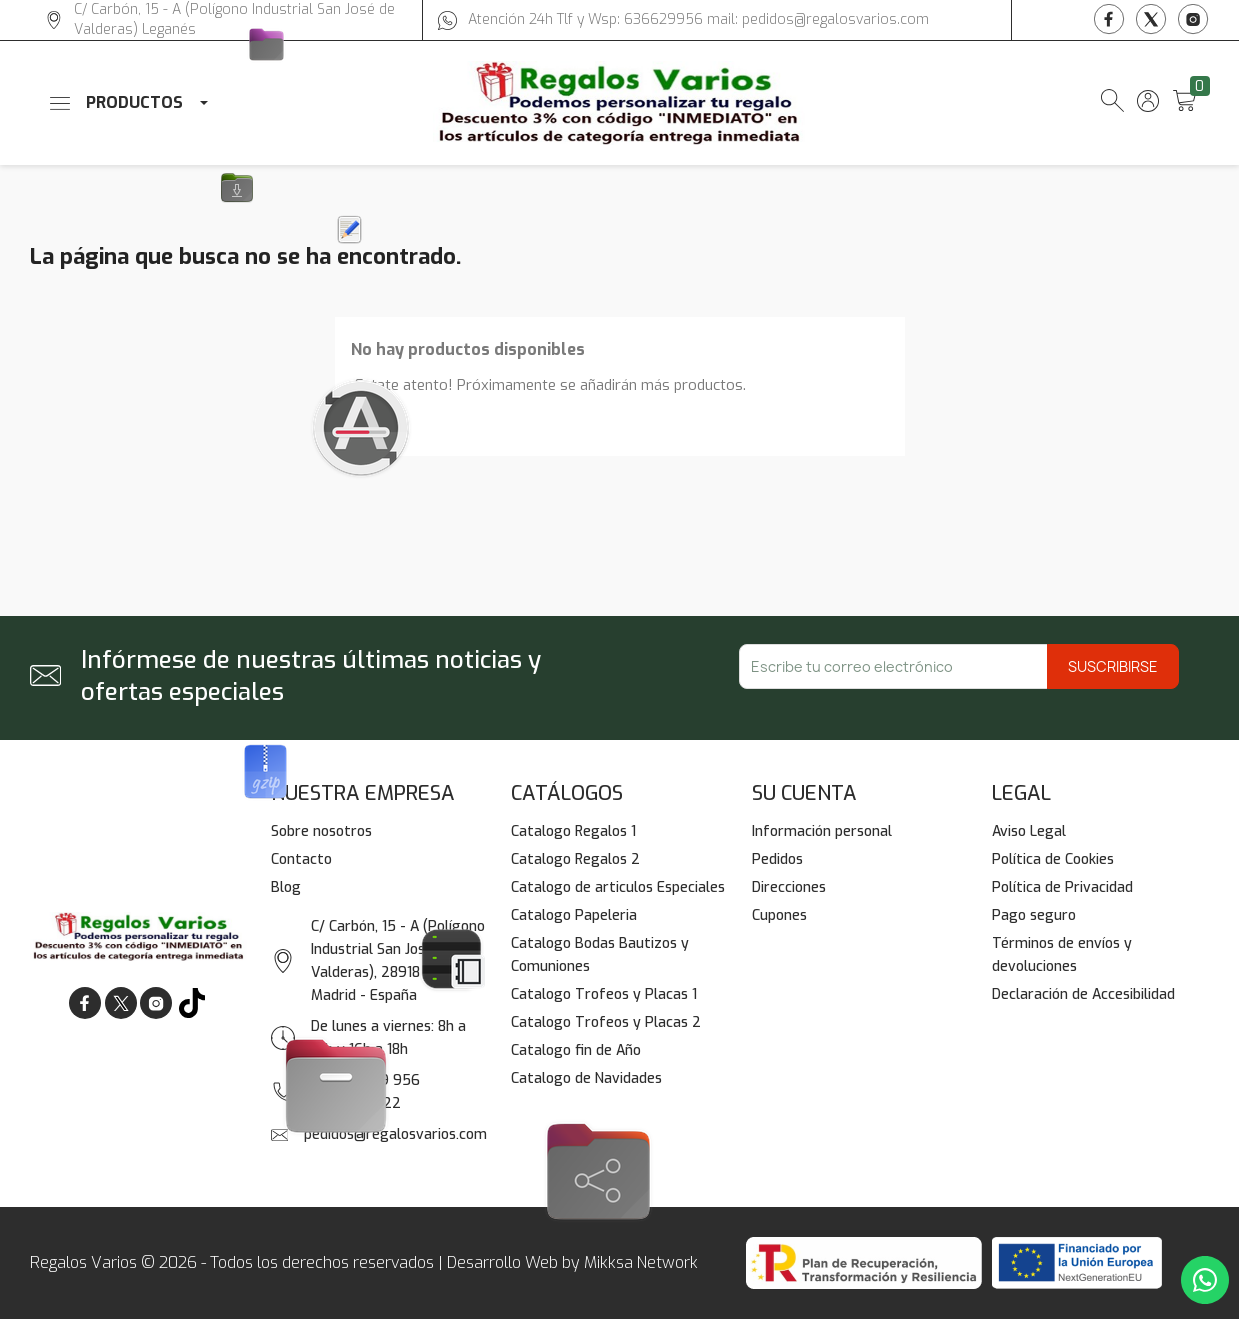 This screenshot has height=1319, width=1239. What do you see at coordinates (237, 187) in the screenshot?
I see `access your downloads folder` at bounding box center [237, 187].